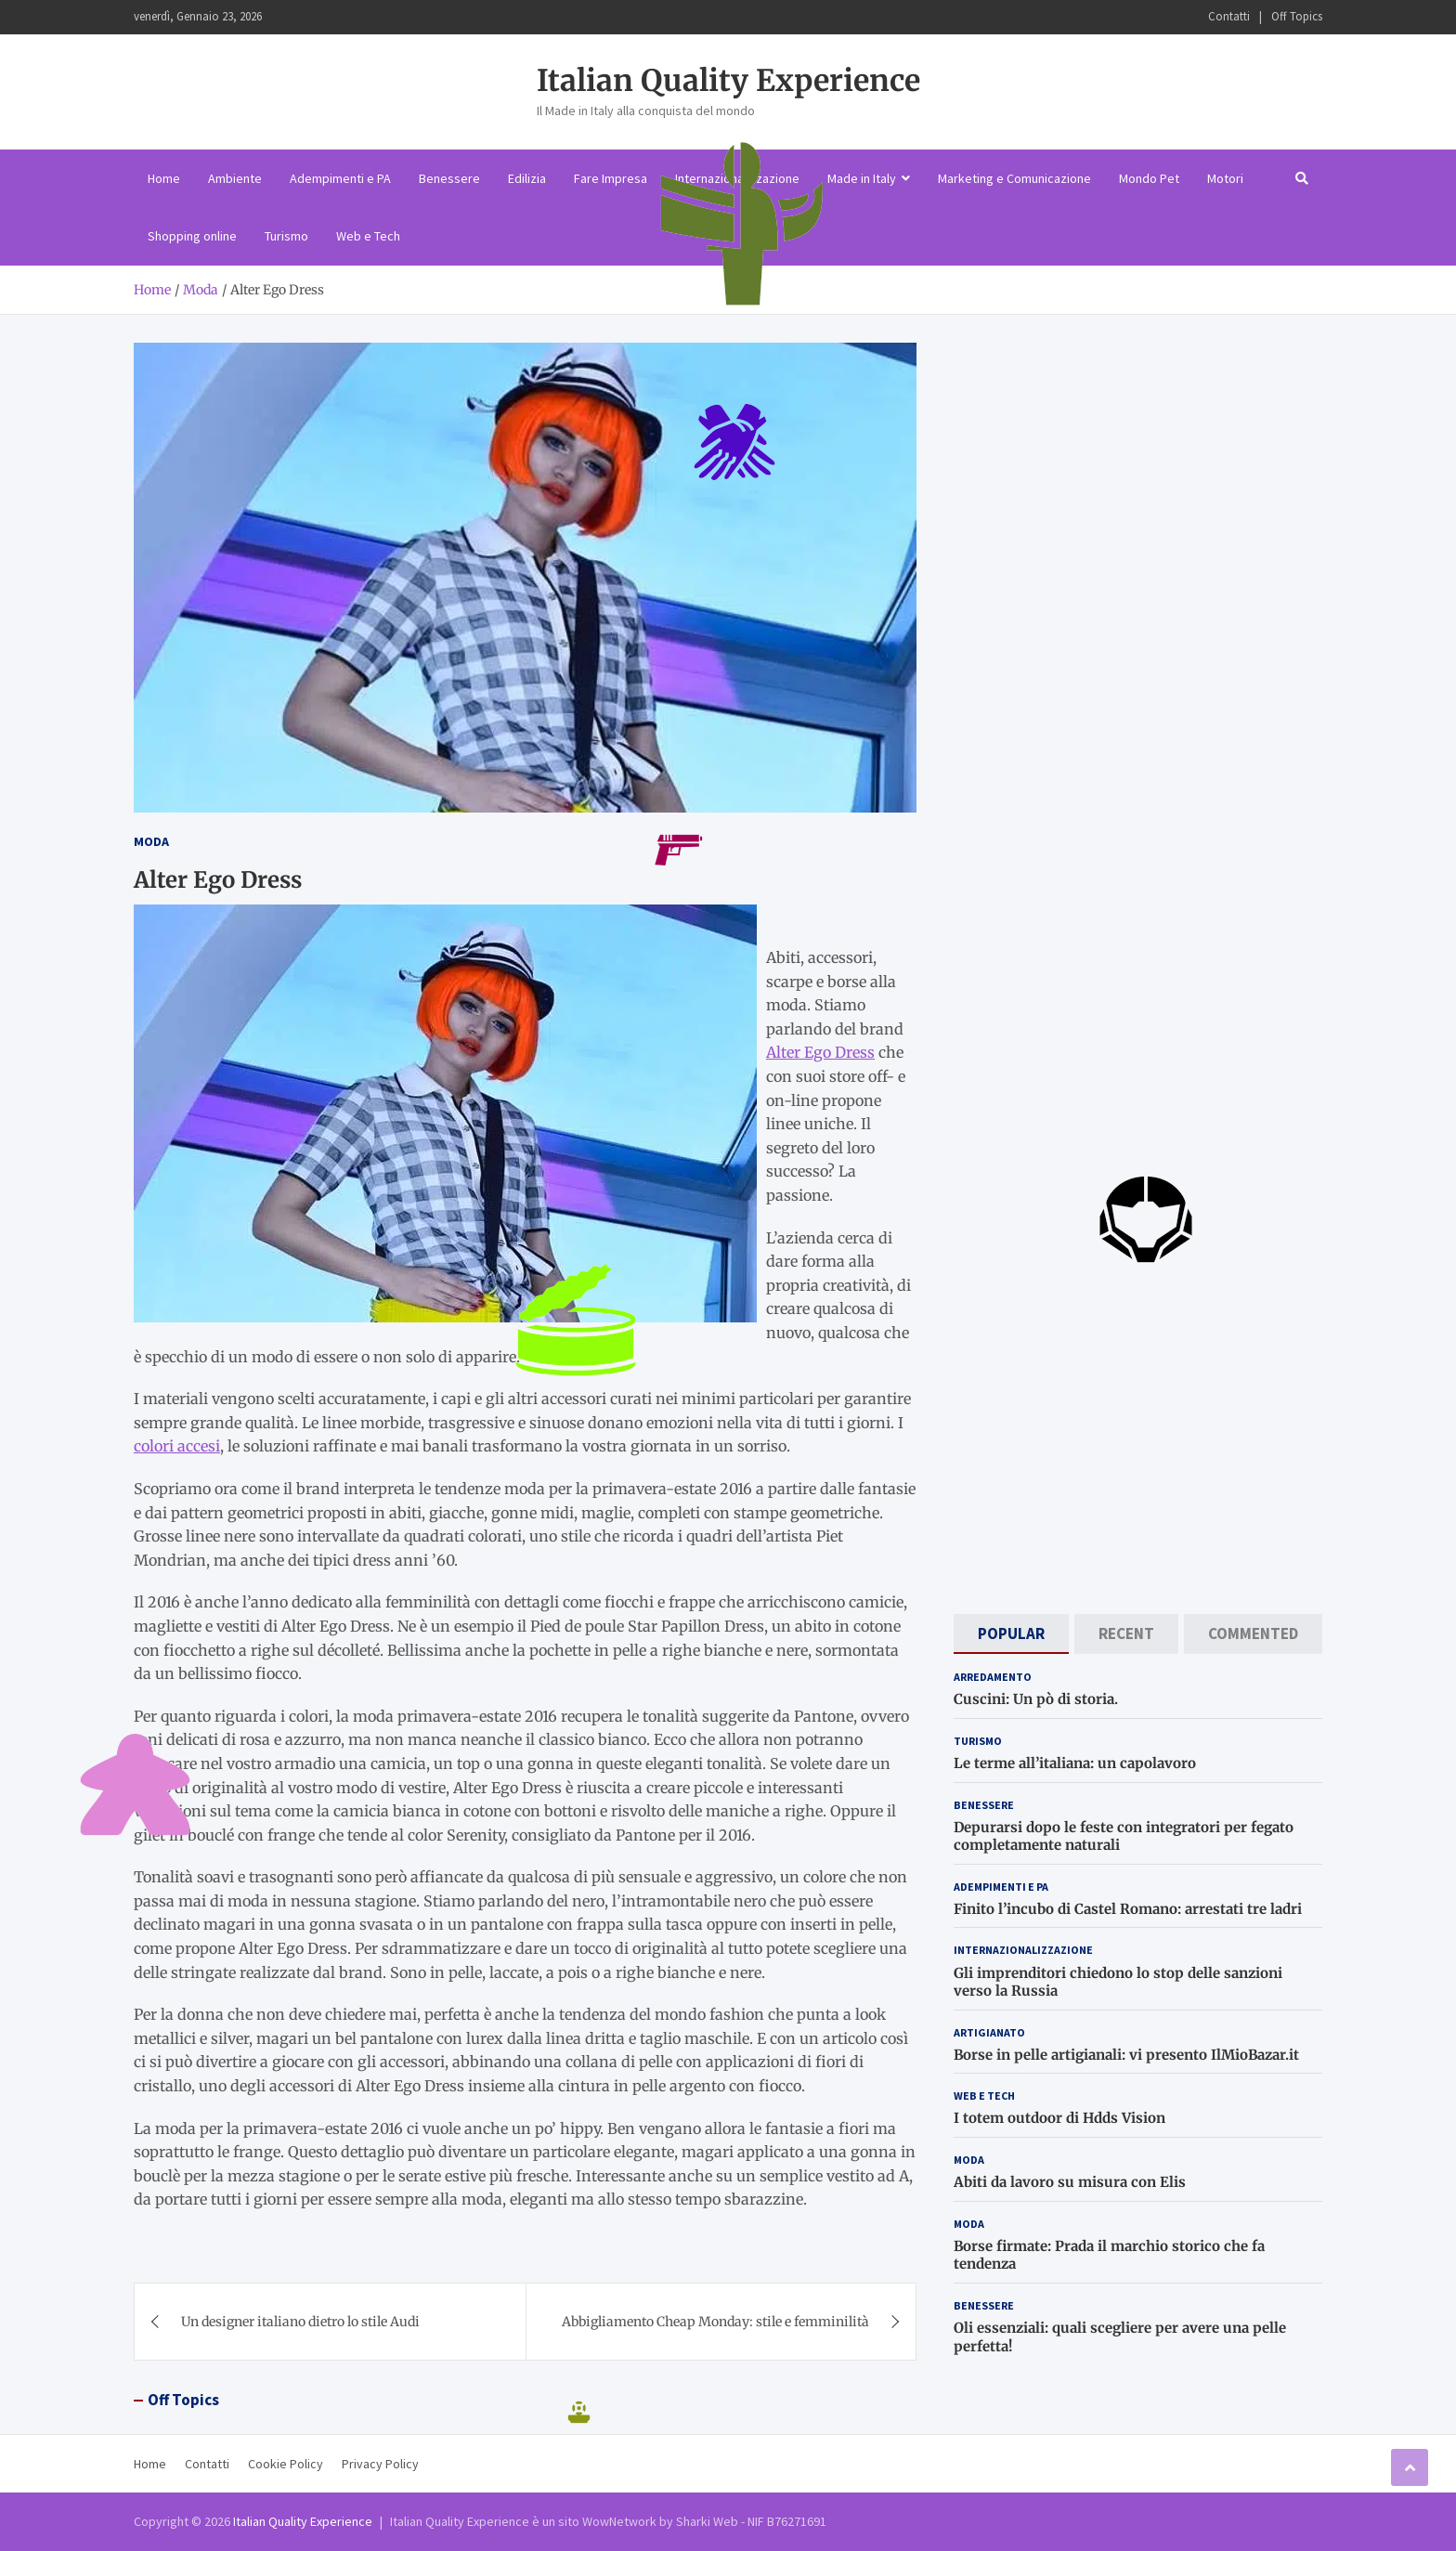 This screenshot has width=1456, height=2551. Describe the element at coordinates (742, 223) in the screenshot. I see `indicates a split or divided character state` at that location.